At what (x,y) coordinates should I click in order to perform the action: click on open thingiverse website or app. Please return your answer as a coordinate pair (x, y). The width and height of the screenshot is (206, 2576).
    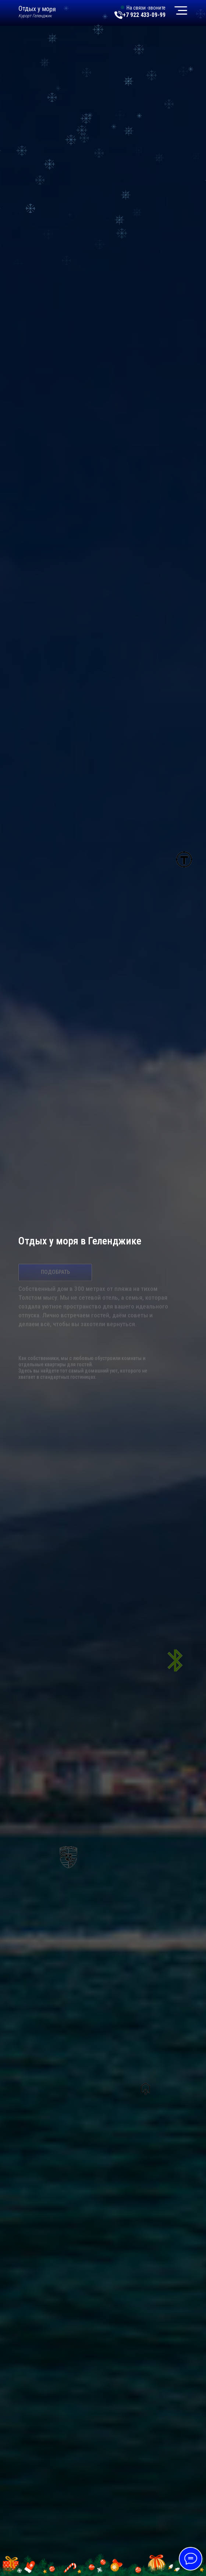
    Looking at the image, I should click on (184, 859).